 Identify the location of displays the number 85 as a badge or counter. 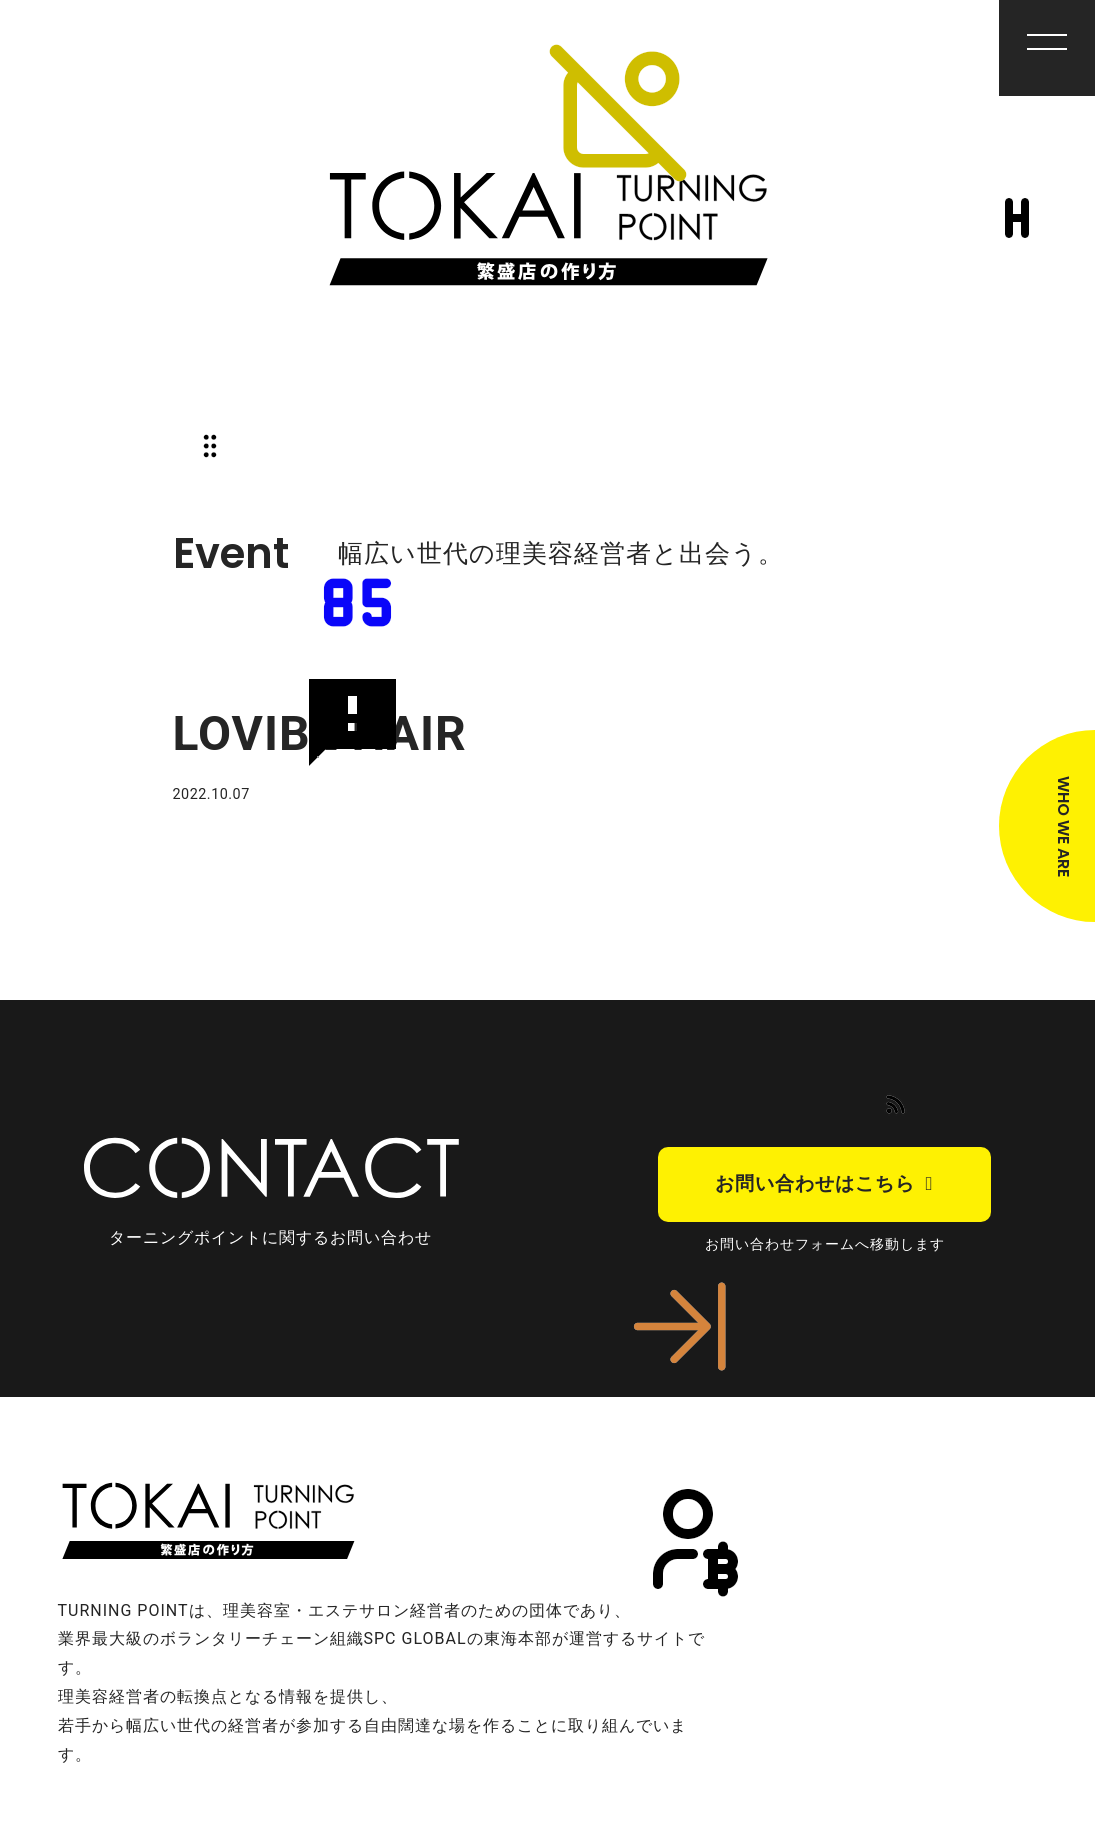
(357, 602).